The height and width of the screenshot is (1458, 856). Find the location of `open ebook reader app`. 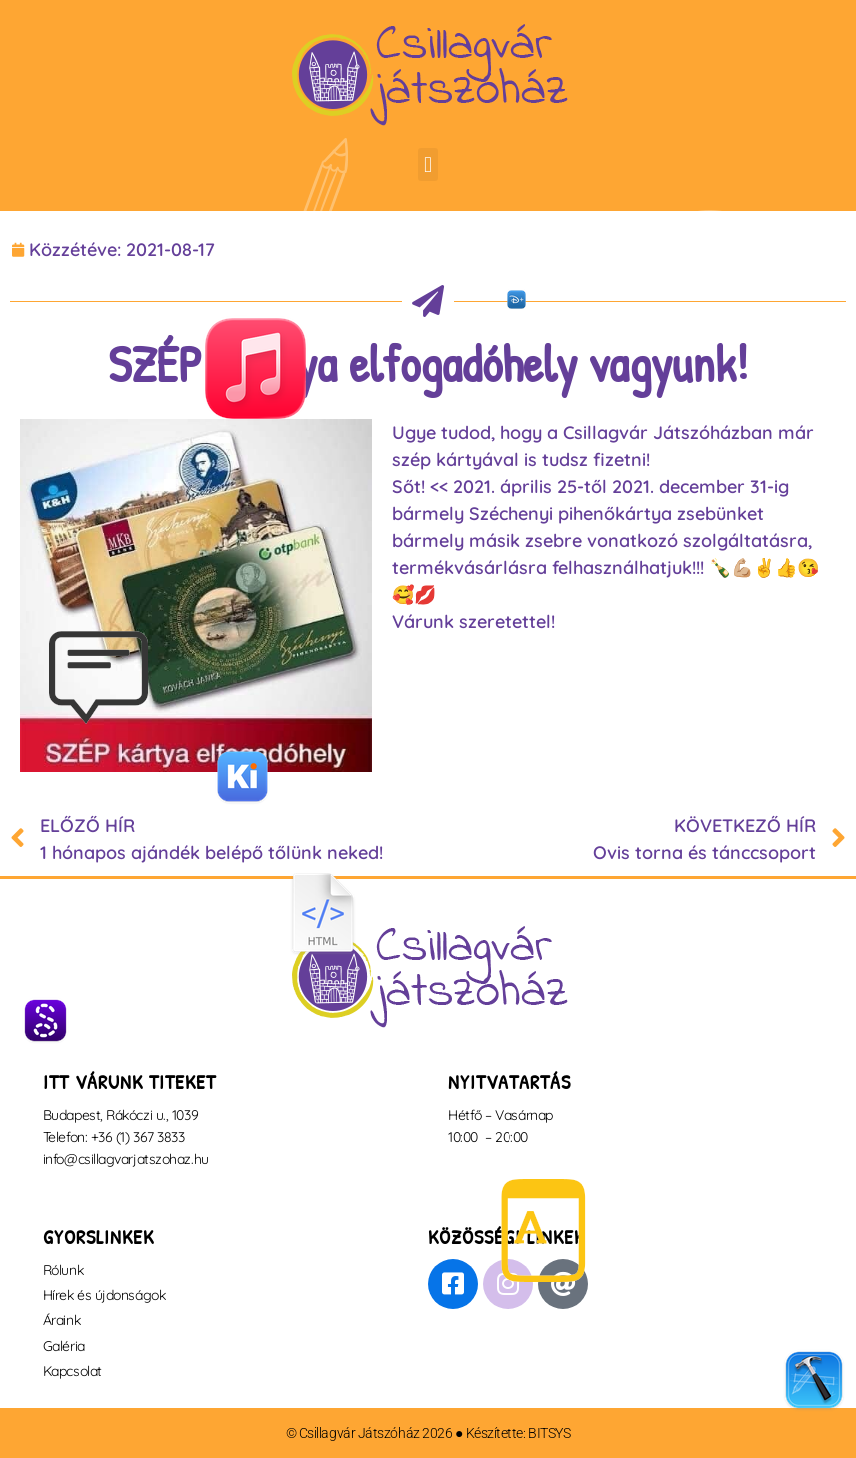

open ebook reader app is located at coordinates (546, 1230).